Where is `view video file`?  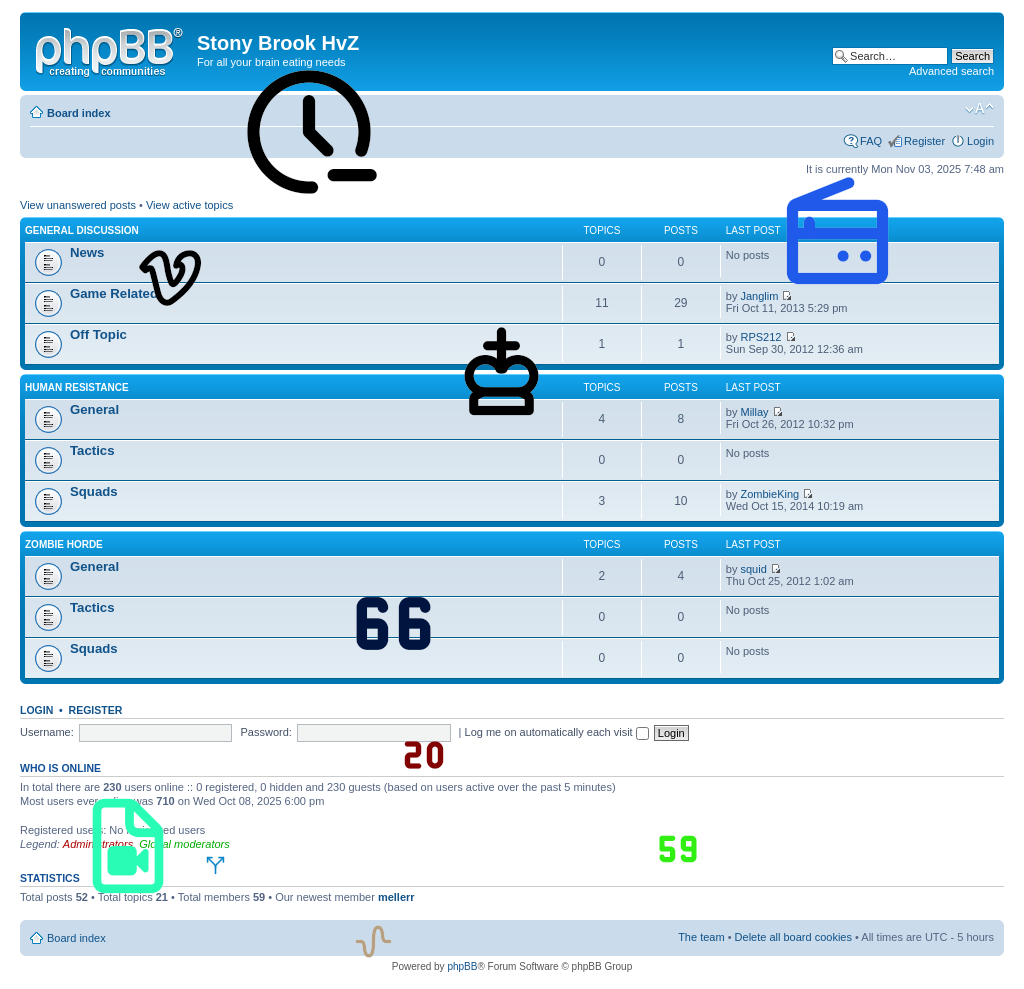 view video file is located at coordinates (128, 846).